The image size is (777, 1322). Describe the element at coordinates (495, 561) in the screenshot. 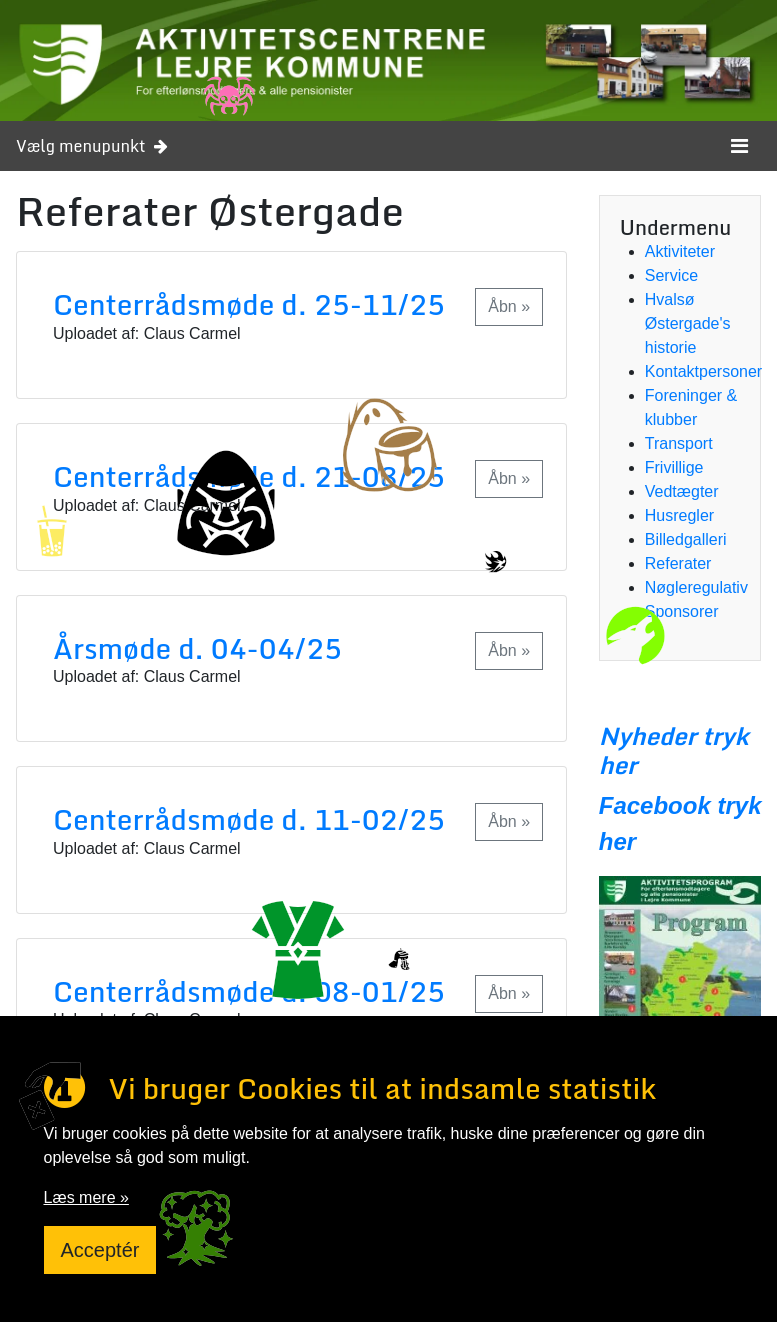

I see `activate speed boost or sprint ability` at that location.